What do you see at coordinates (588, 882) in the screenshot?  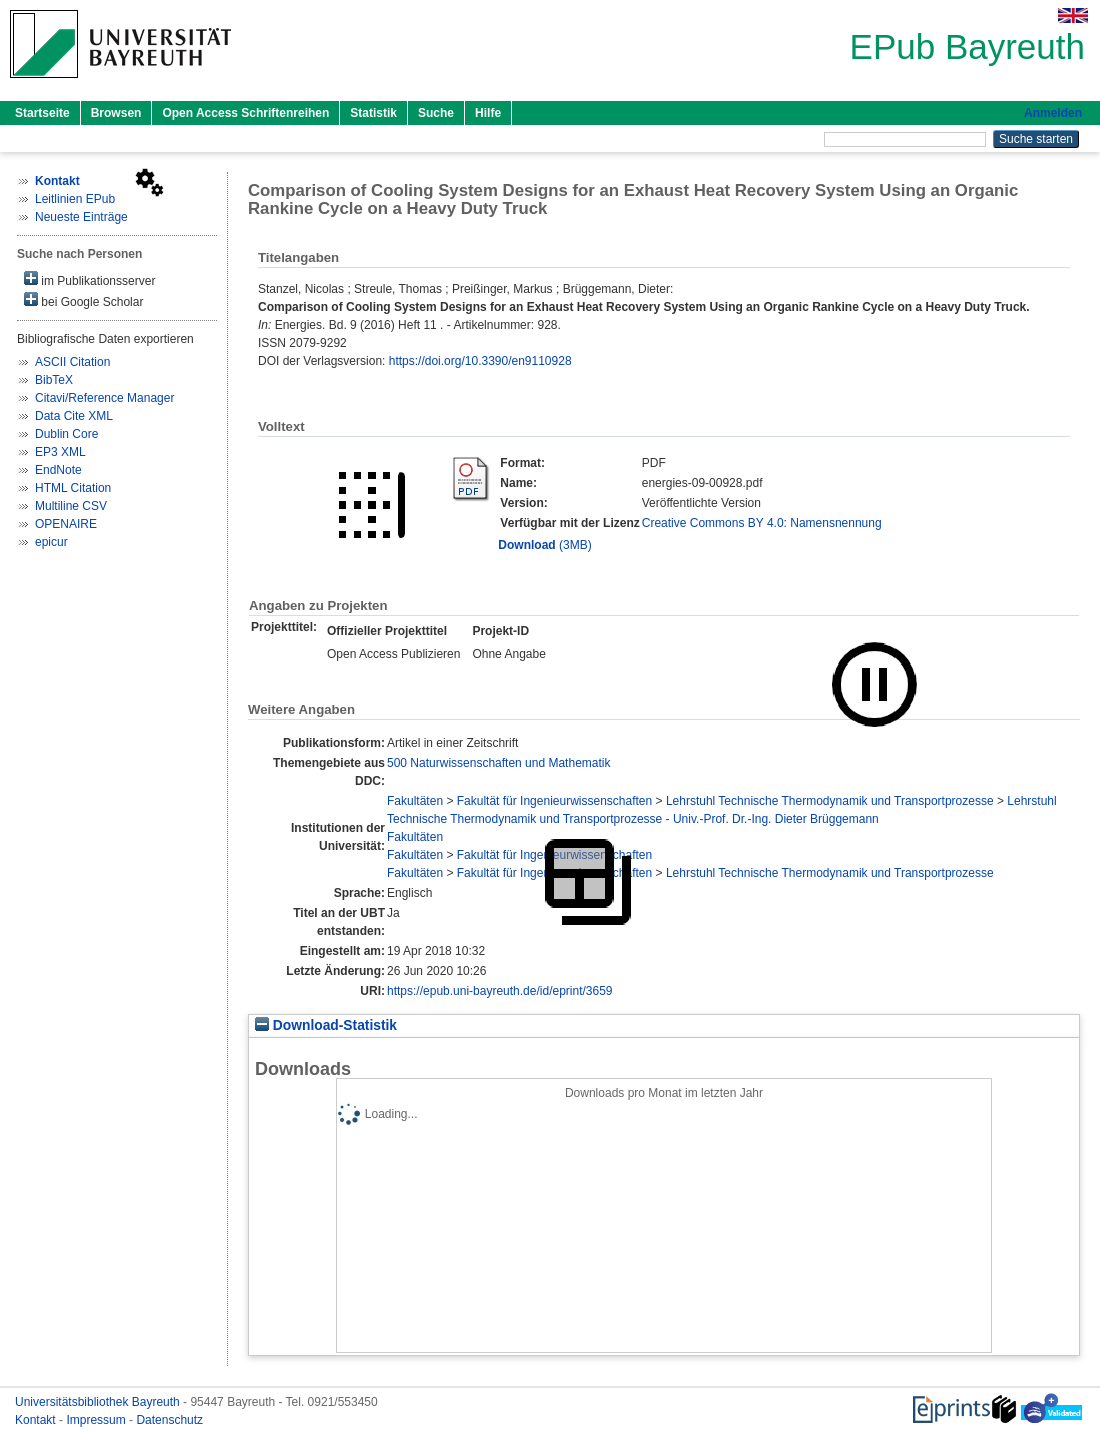 I see `create a backup copy of table data` at bounding box center [588, 882].